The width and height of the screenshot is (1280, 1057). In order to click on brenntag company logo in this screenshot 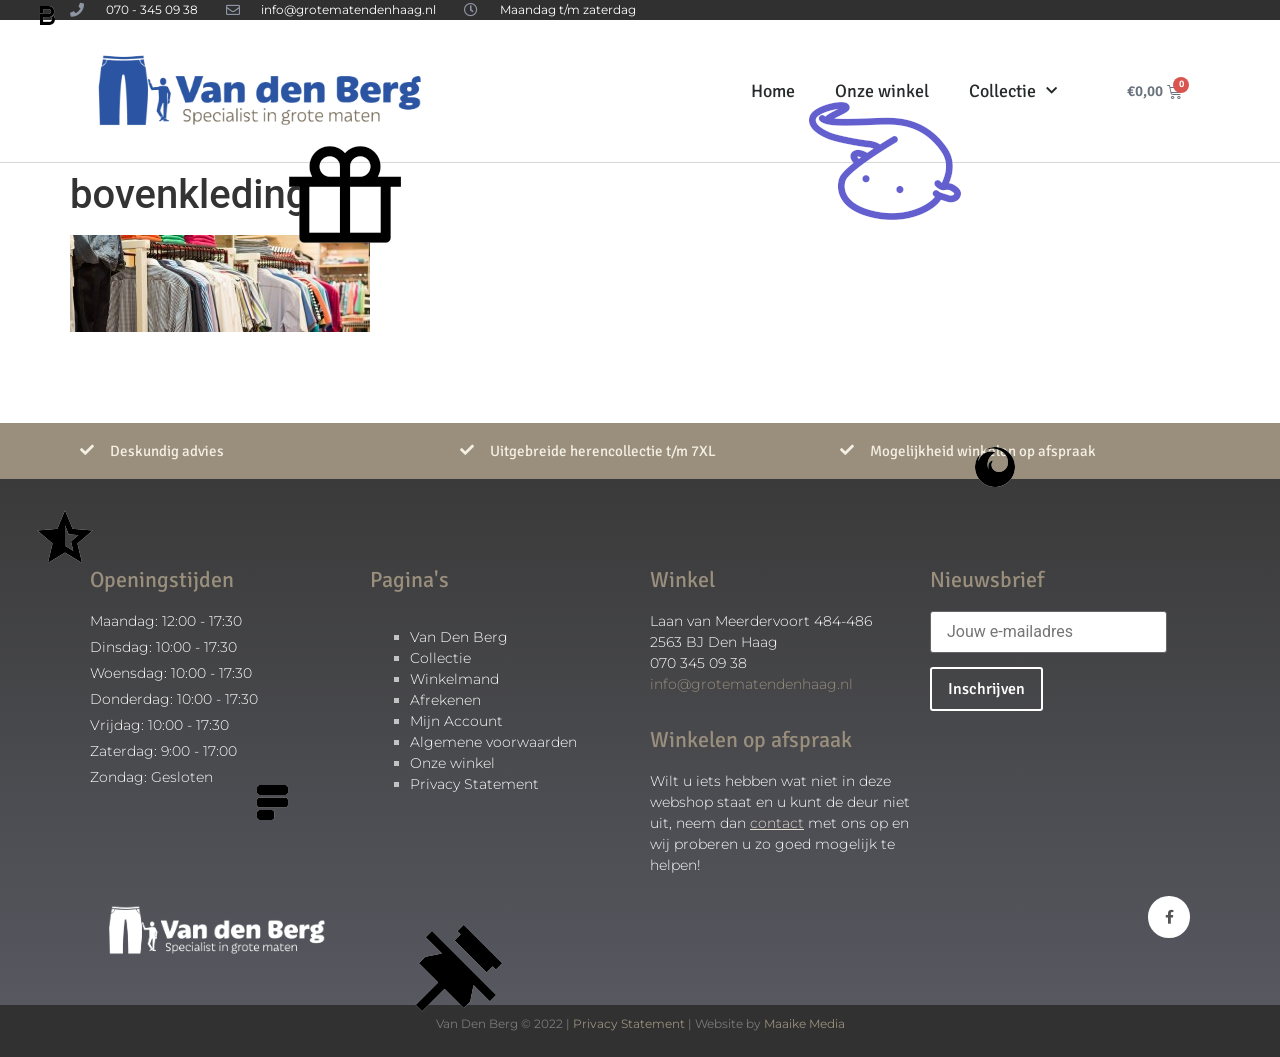, I will do `click(47, 15)`.